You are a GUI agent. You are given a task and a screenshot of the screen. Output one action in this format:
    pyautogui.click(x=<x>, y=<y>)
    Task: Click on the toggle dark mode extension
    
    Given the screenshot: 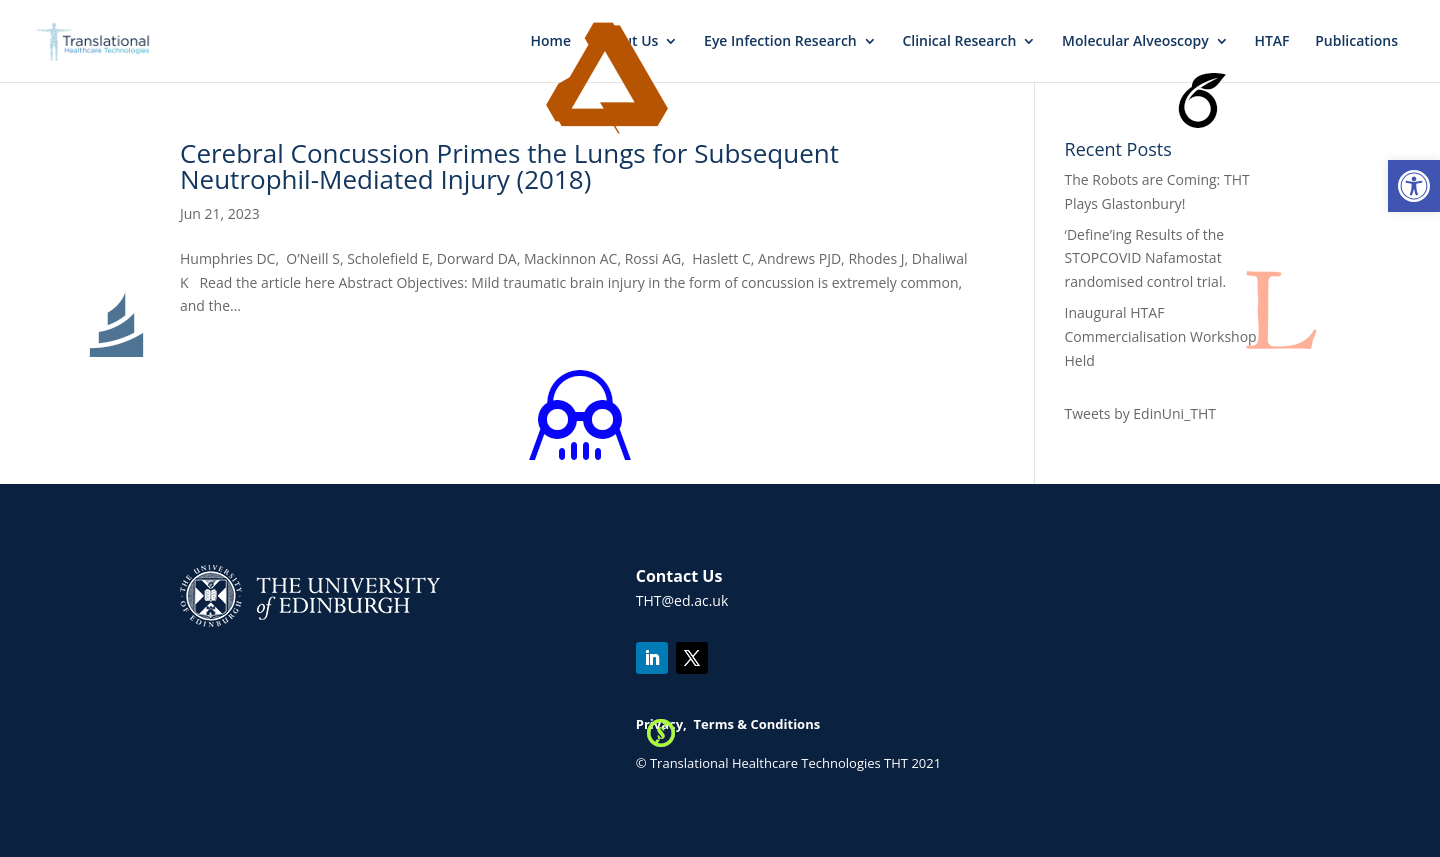 What is the action you would take?
    pyautogui.click(x=580, y=415)
    